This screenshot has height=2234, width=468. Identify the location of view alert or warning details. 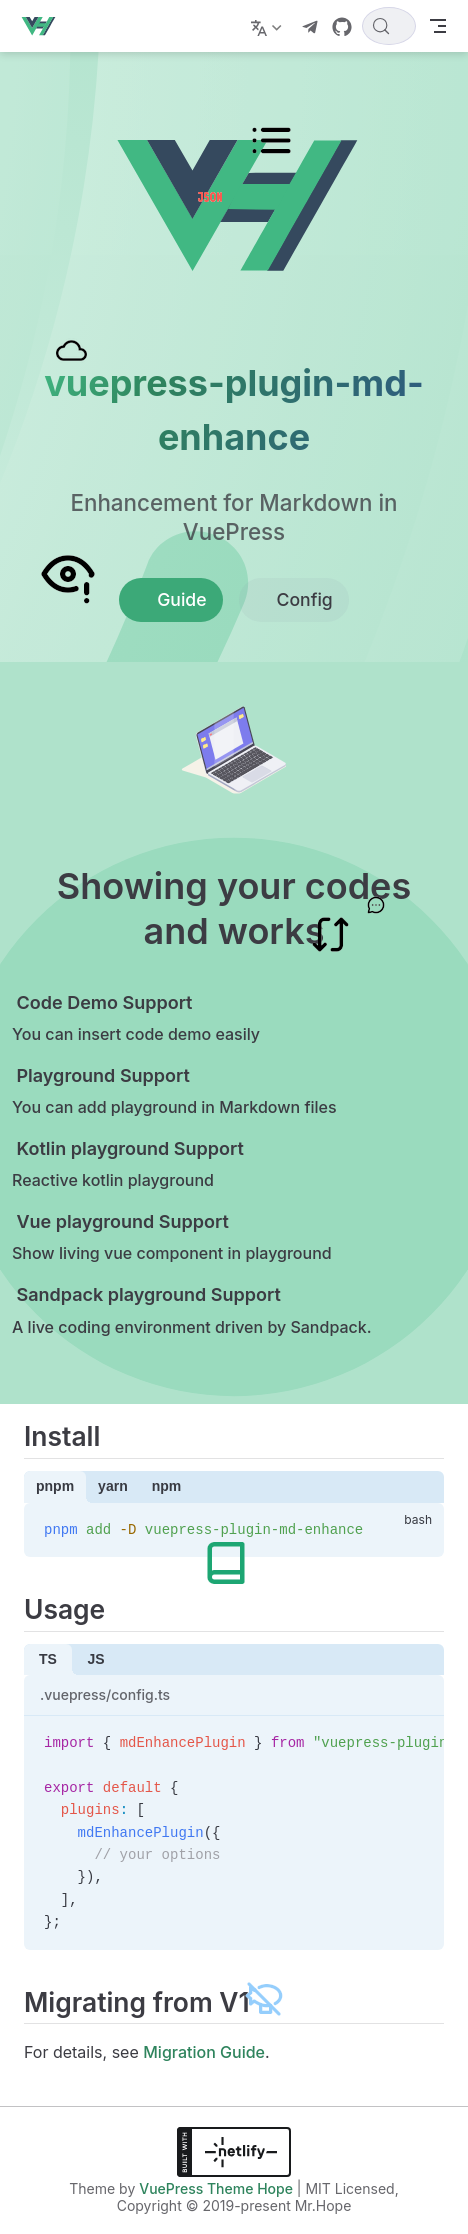
(68, 574).